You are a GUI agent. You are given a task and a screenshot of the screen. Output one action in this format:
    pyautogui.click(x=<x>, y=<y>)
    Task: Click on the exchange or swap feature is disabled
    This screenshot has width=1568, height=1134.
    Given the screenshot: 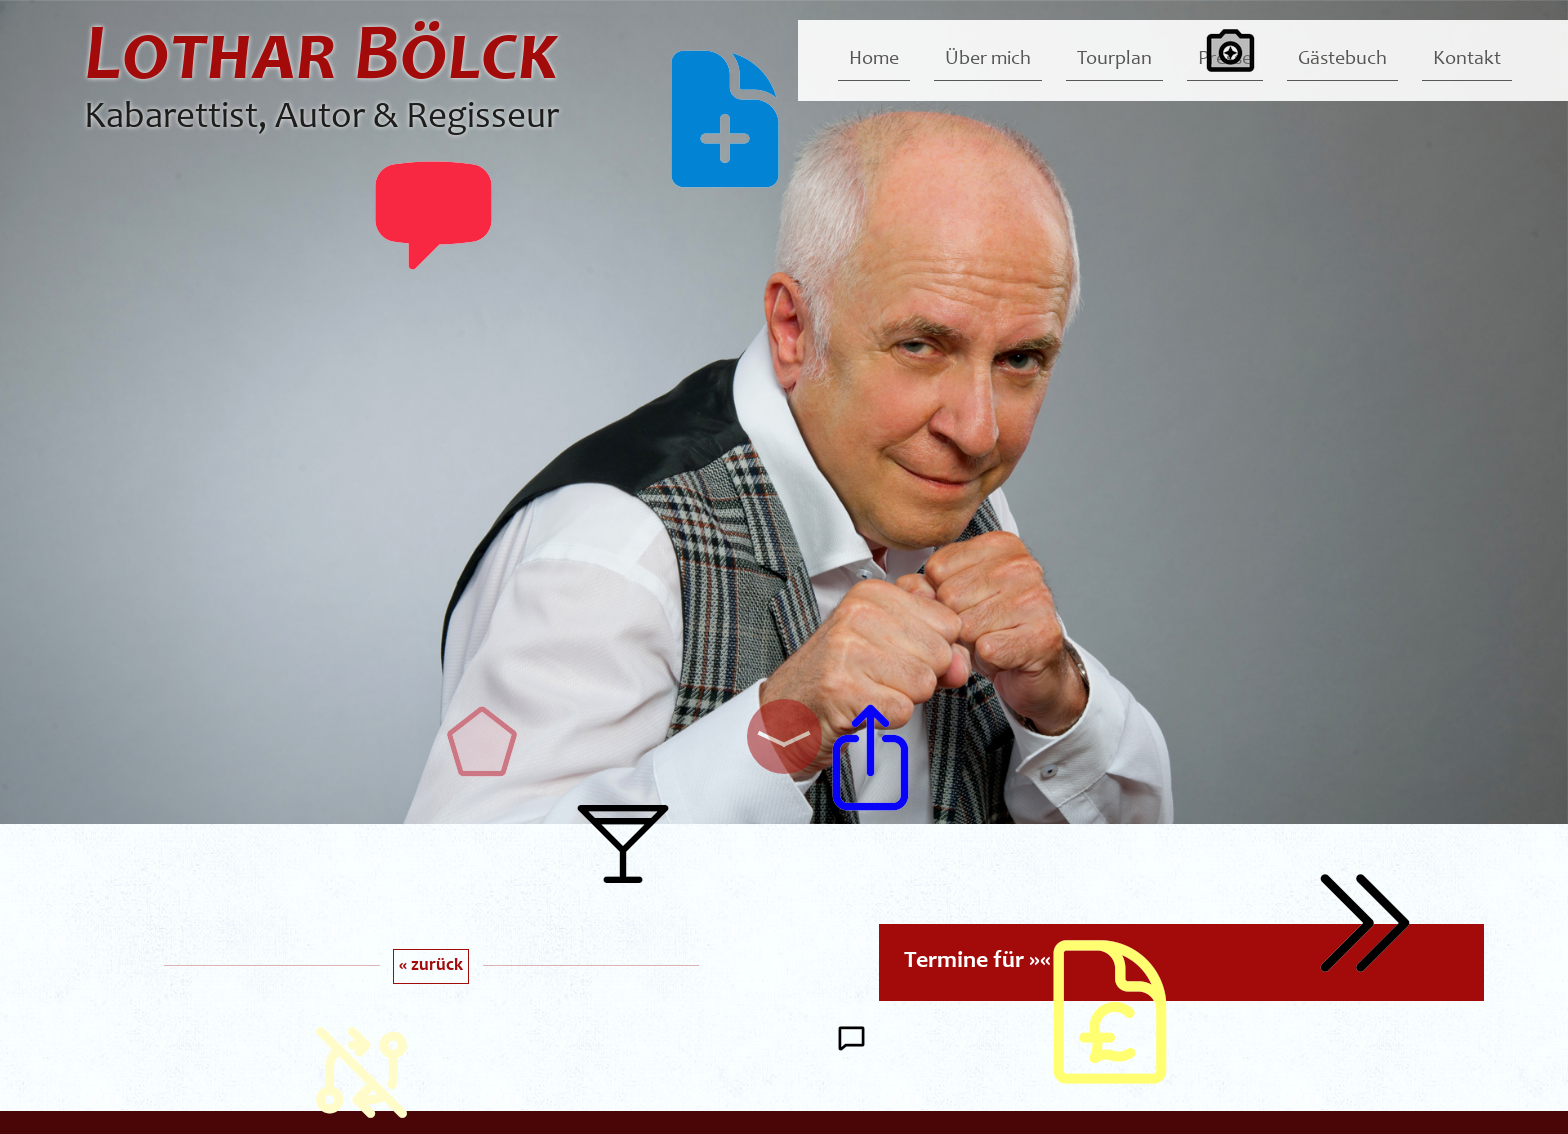 What is the action you would take?
    pyautogui.click(x=361, y=1072)
    